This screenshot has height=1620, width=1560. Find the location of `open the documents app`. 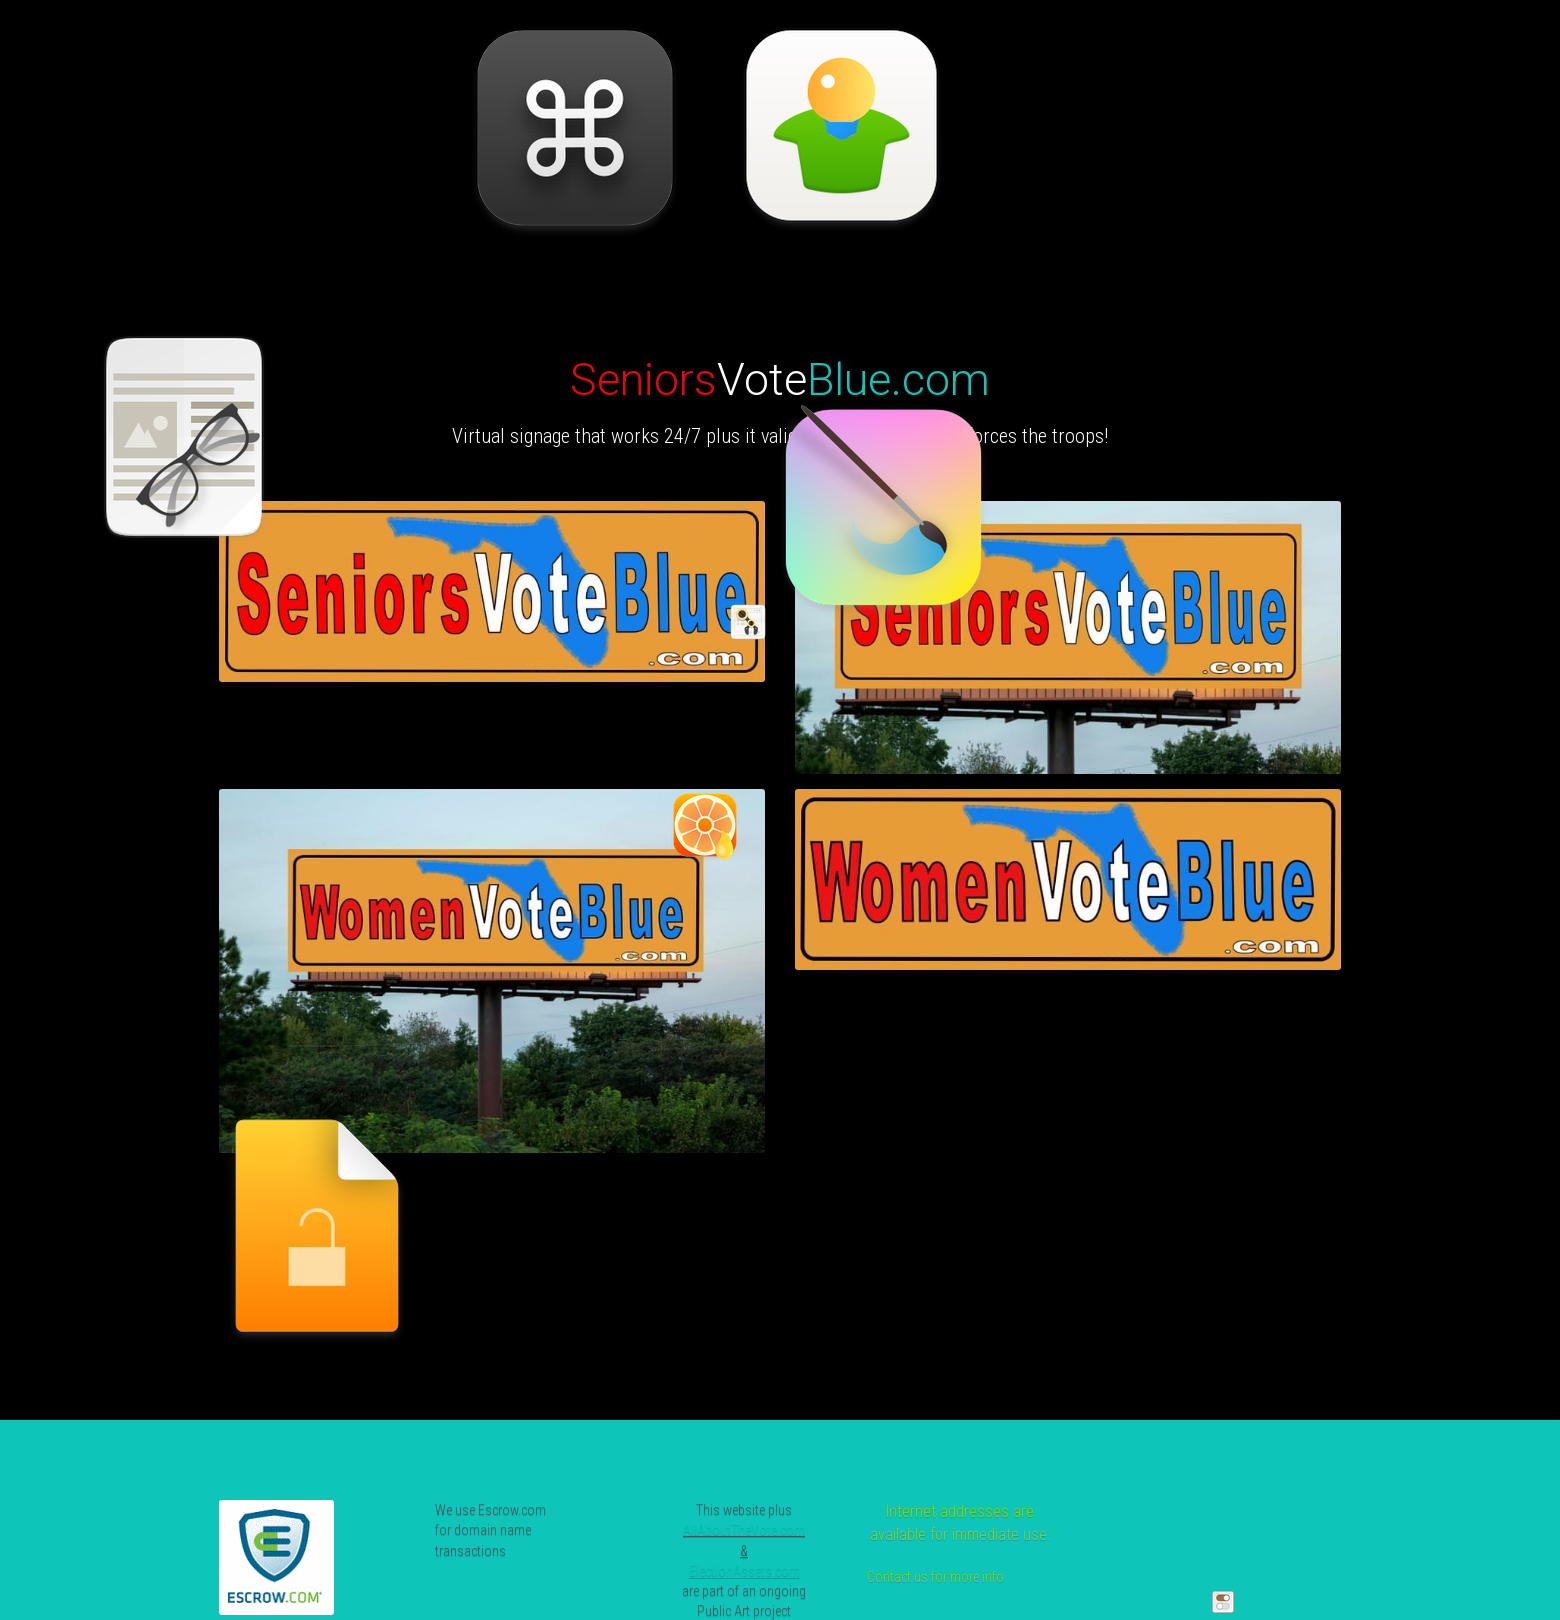

open the documents app is located at coordinates (184, 437).